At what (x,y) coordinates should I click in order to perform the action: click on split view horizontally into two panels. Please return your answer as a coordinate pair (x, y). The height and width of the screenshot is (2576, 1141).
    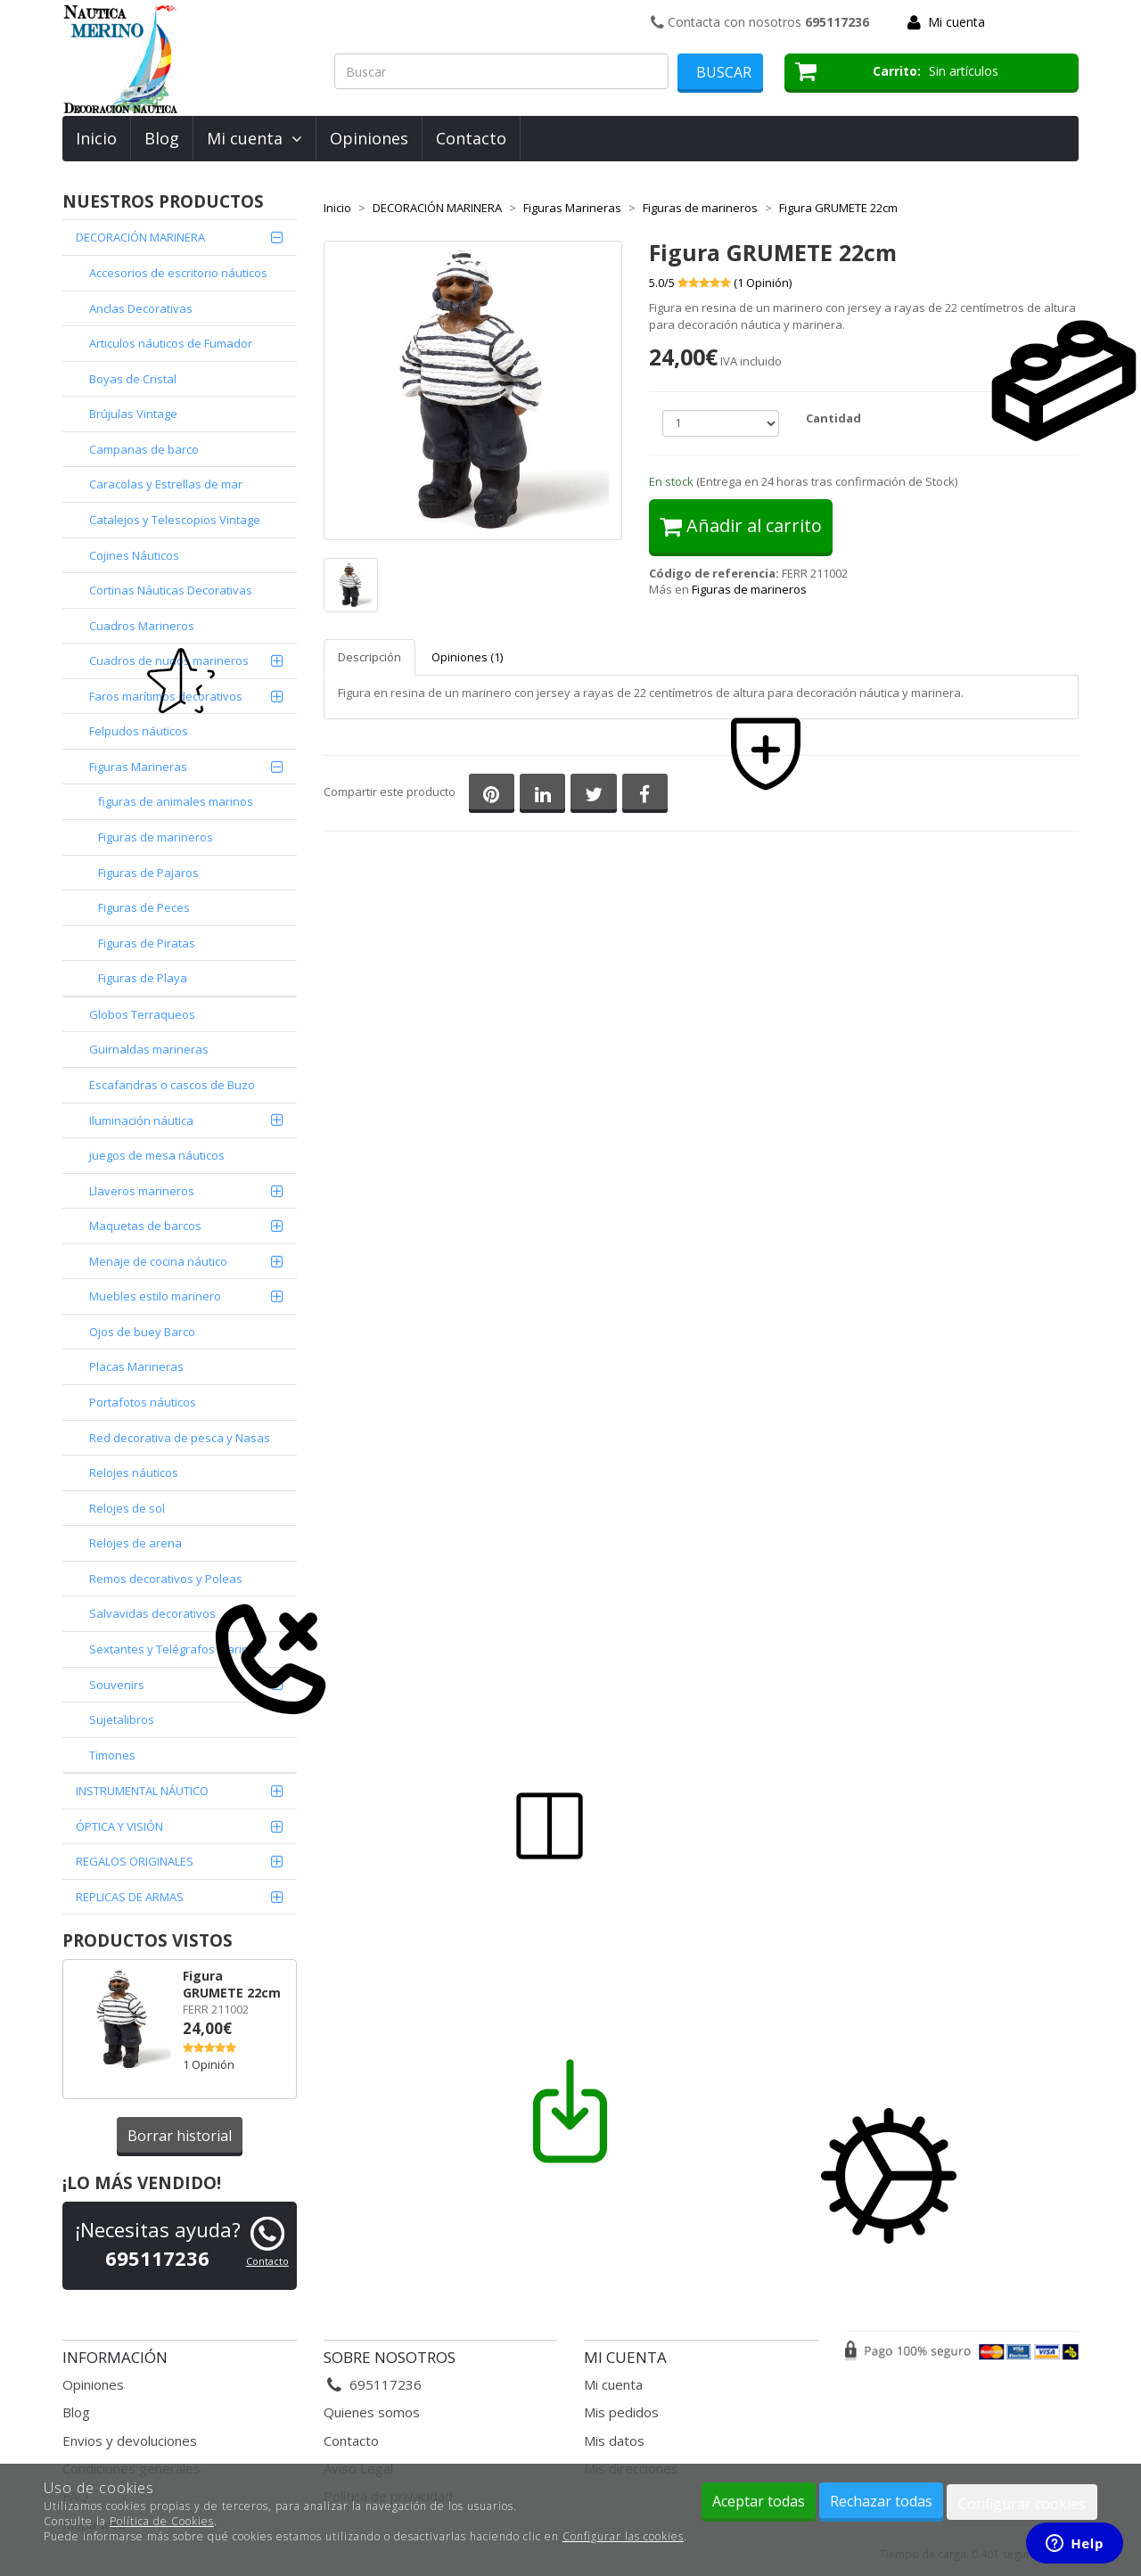
    Looking at the image, I should click on (549, 1825).